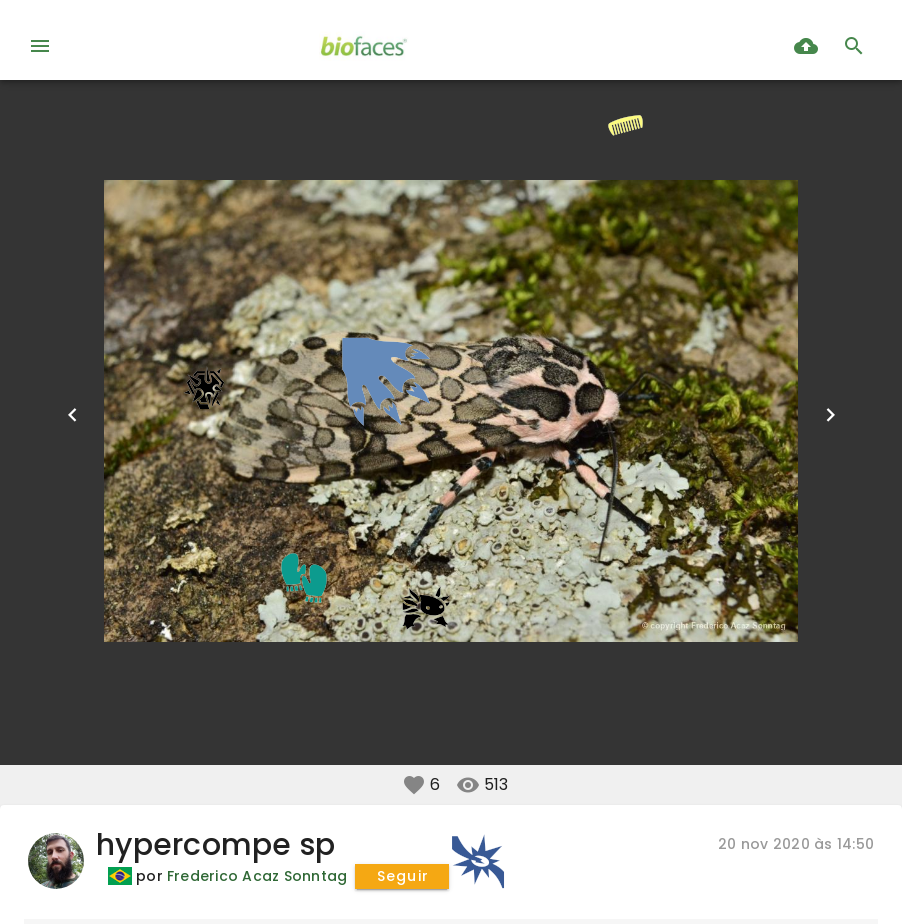 The height and width of the screenshot is (924, 902). I want to click on activate defensive ability or shield spell, so click(205, 388).